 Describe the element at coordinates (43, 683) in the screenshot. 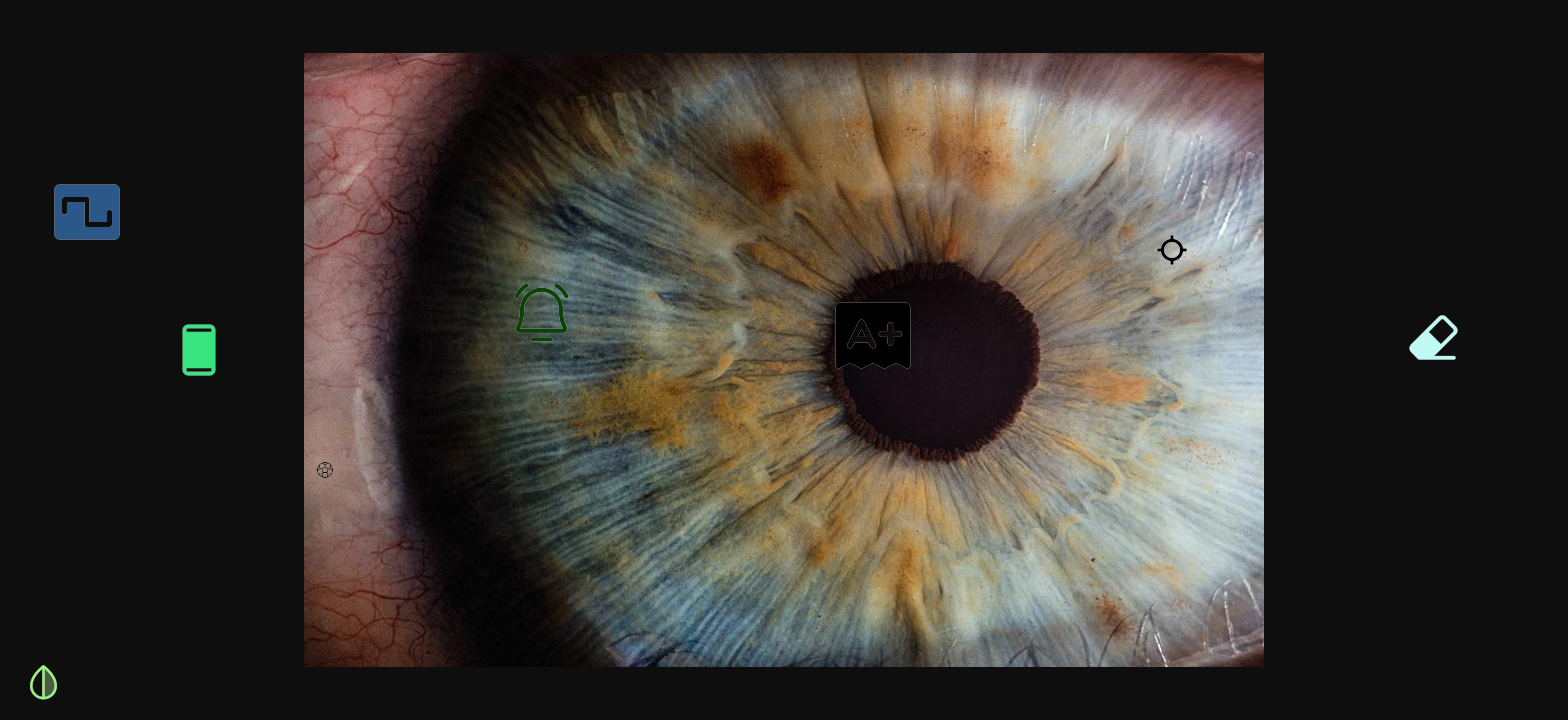

I see `adjust opacity or transparency level` at that location.